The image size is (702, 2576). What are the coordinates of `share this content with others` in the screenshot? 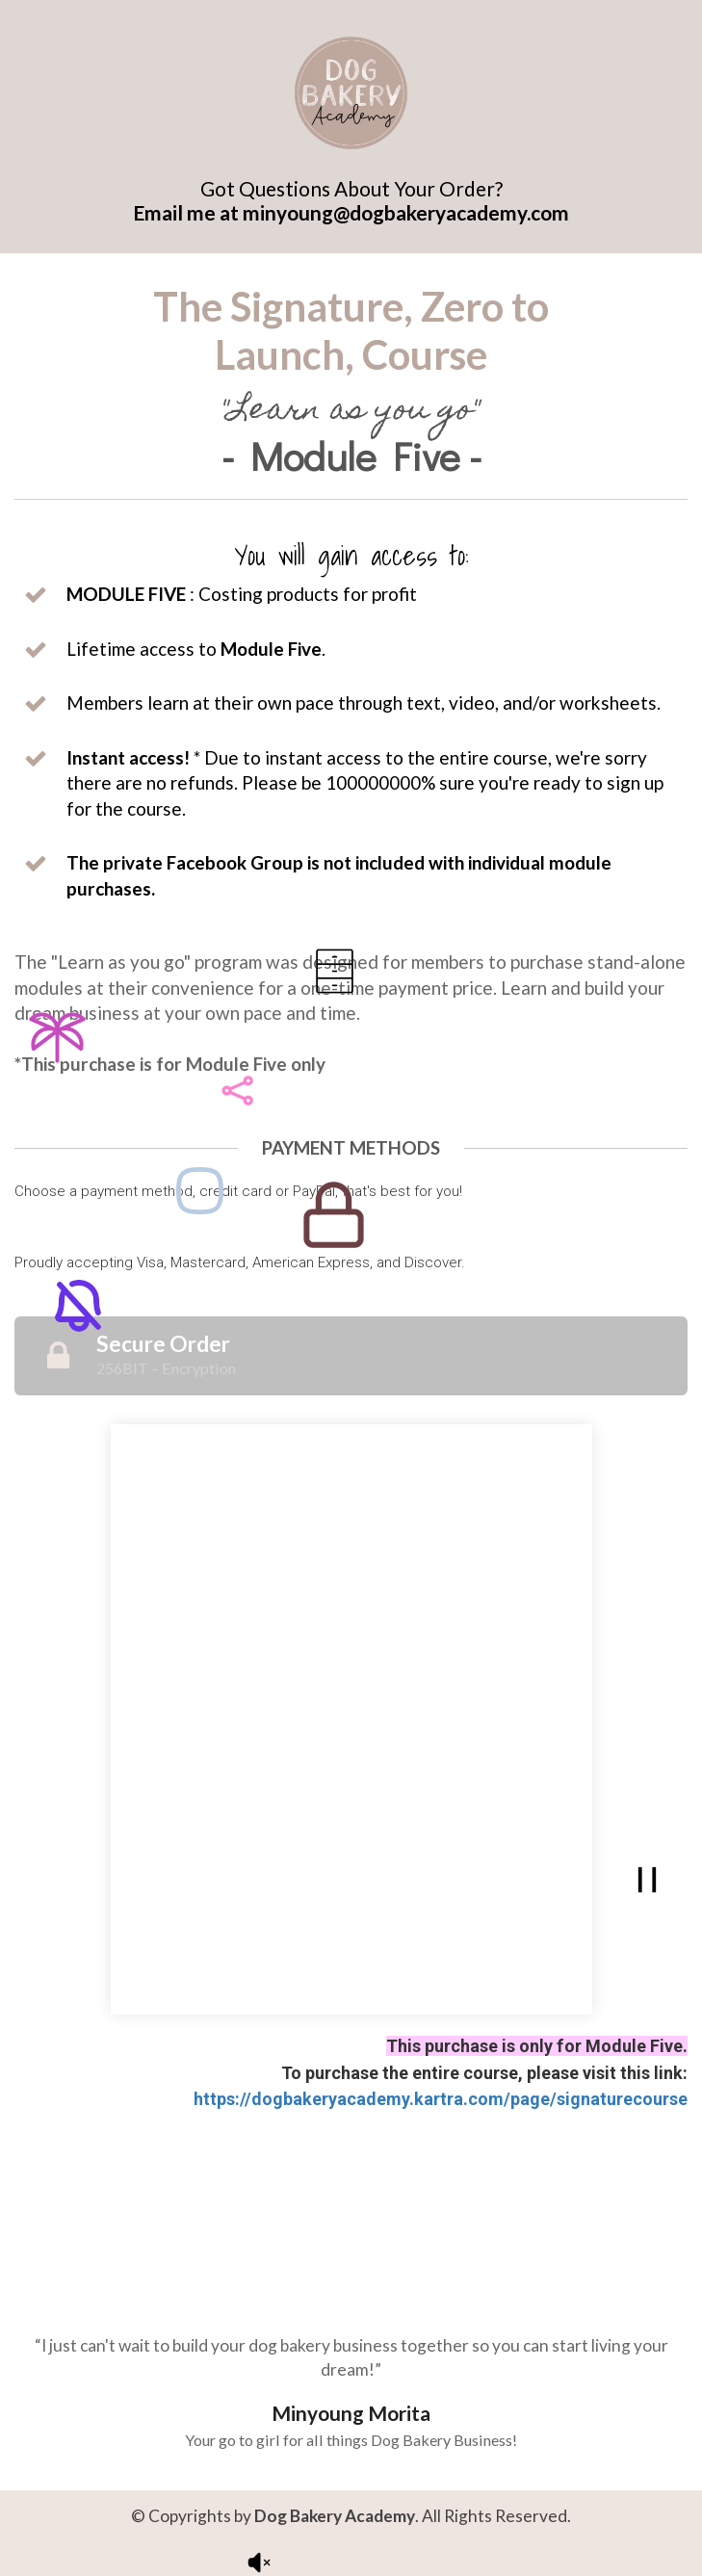 It's located at (238, 1090).